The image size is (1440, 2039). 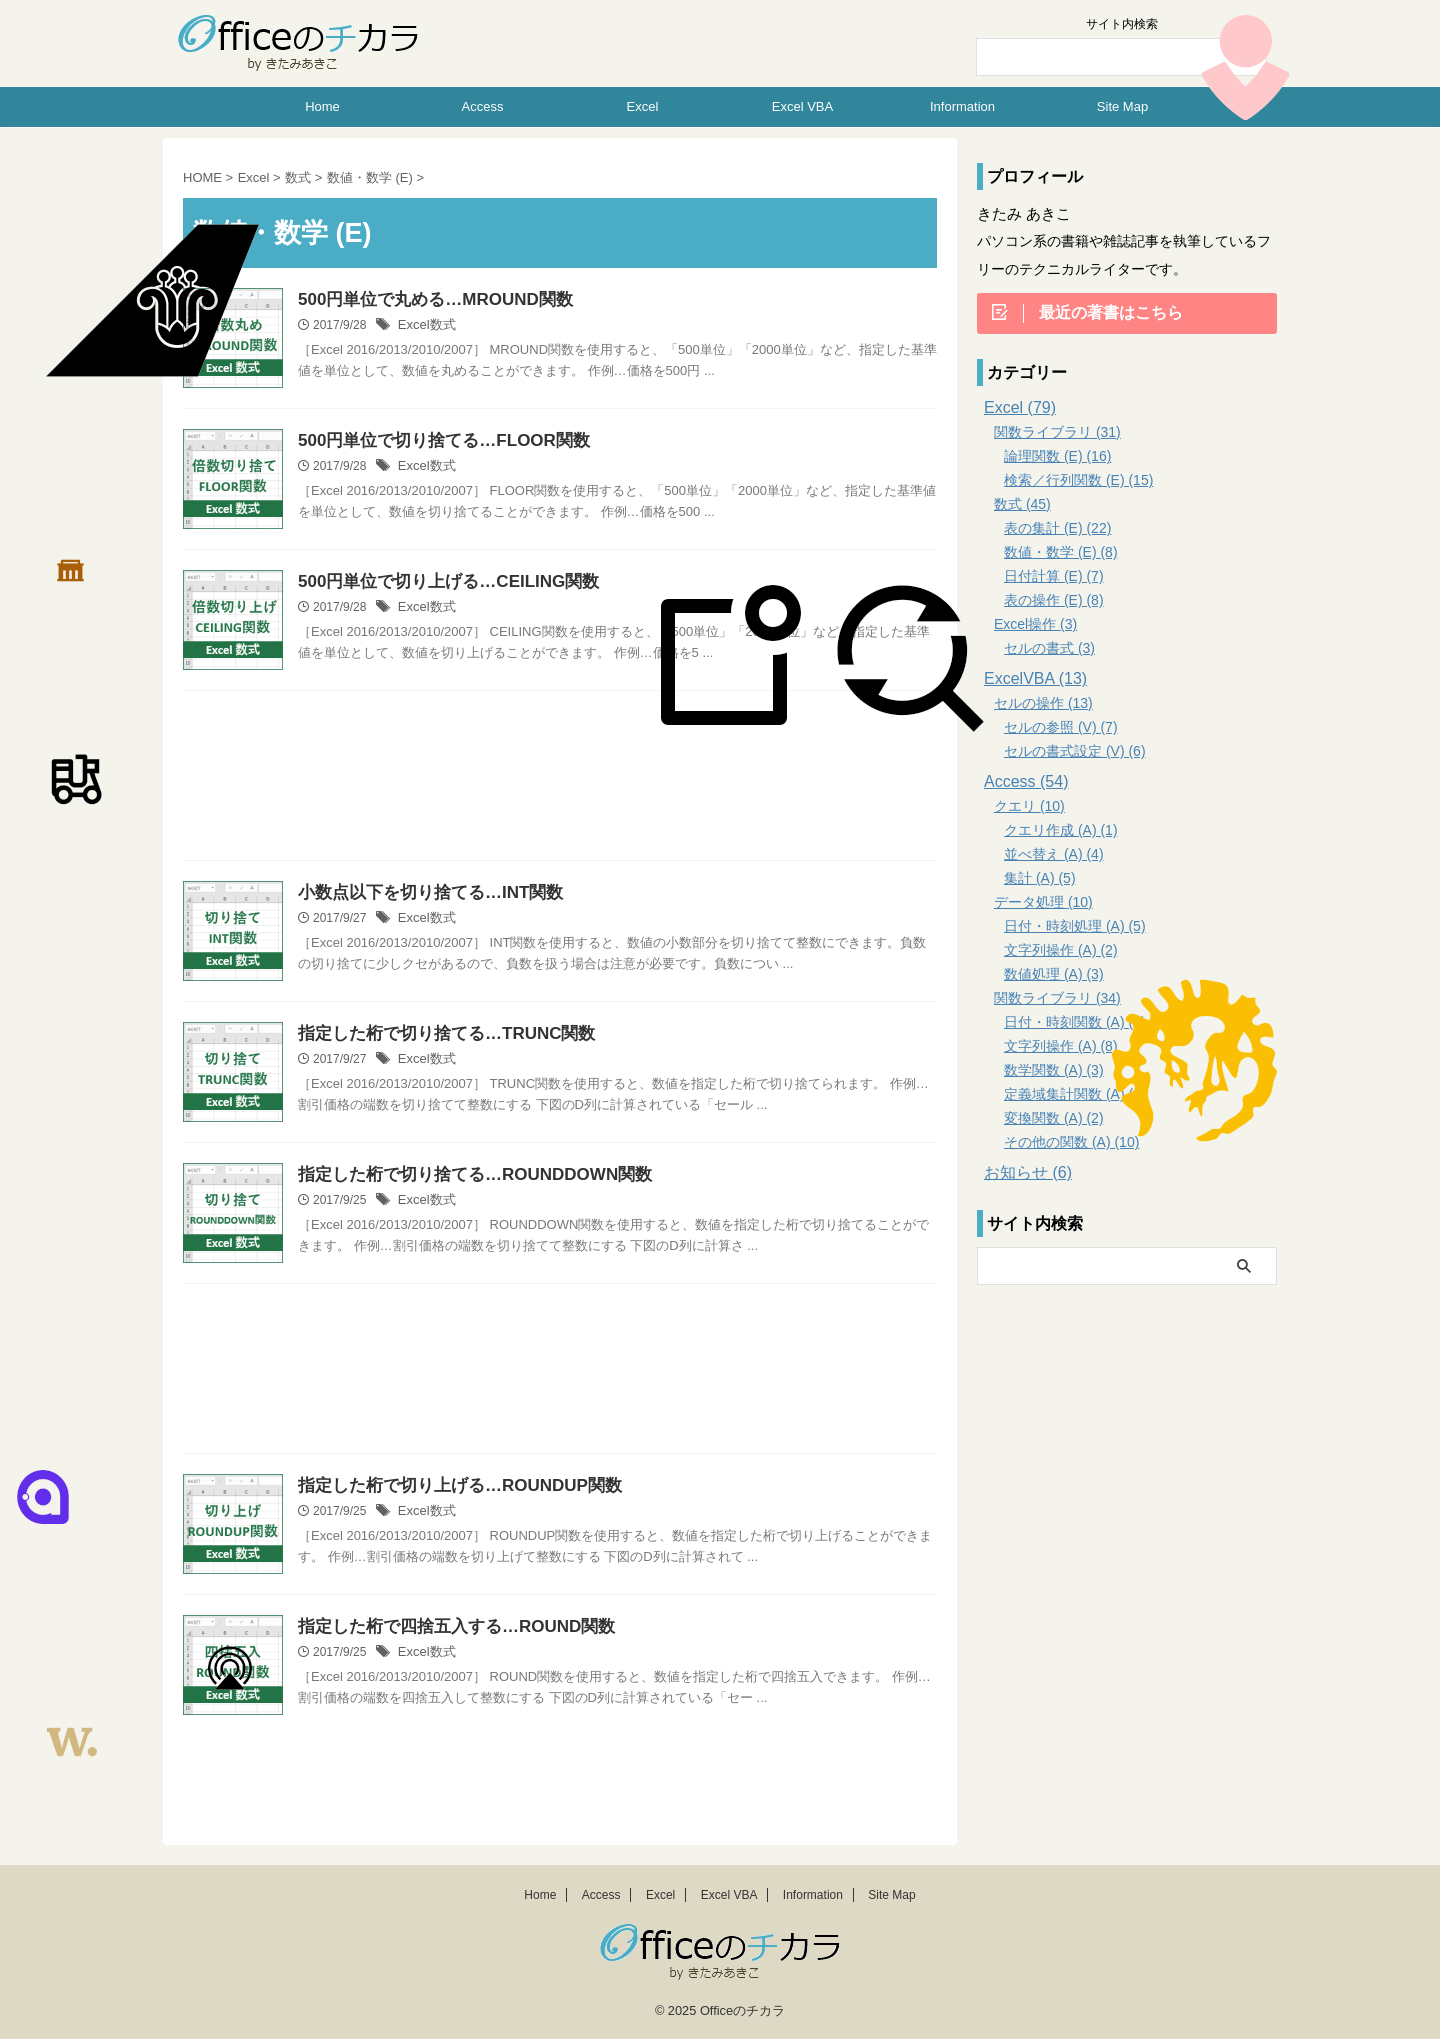 What do you see at coordinates (152, 300) in the screenshot?
I see `China Southern Airlines logo` at bounding box center [152, 300].